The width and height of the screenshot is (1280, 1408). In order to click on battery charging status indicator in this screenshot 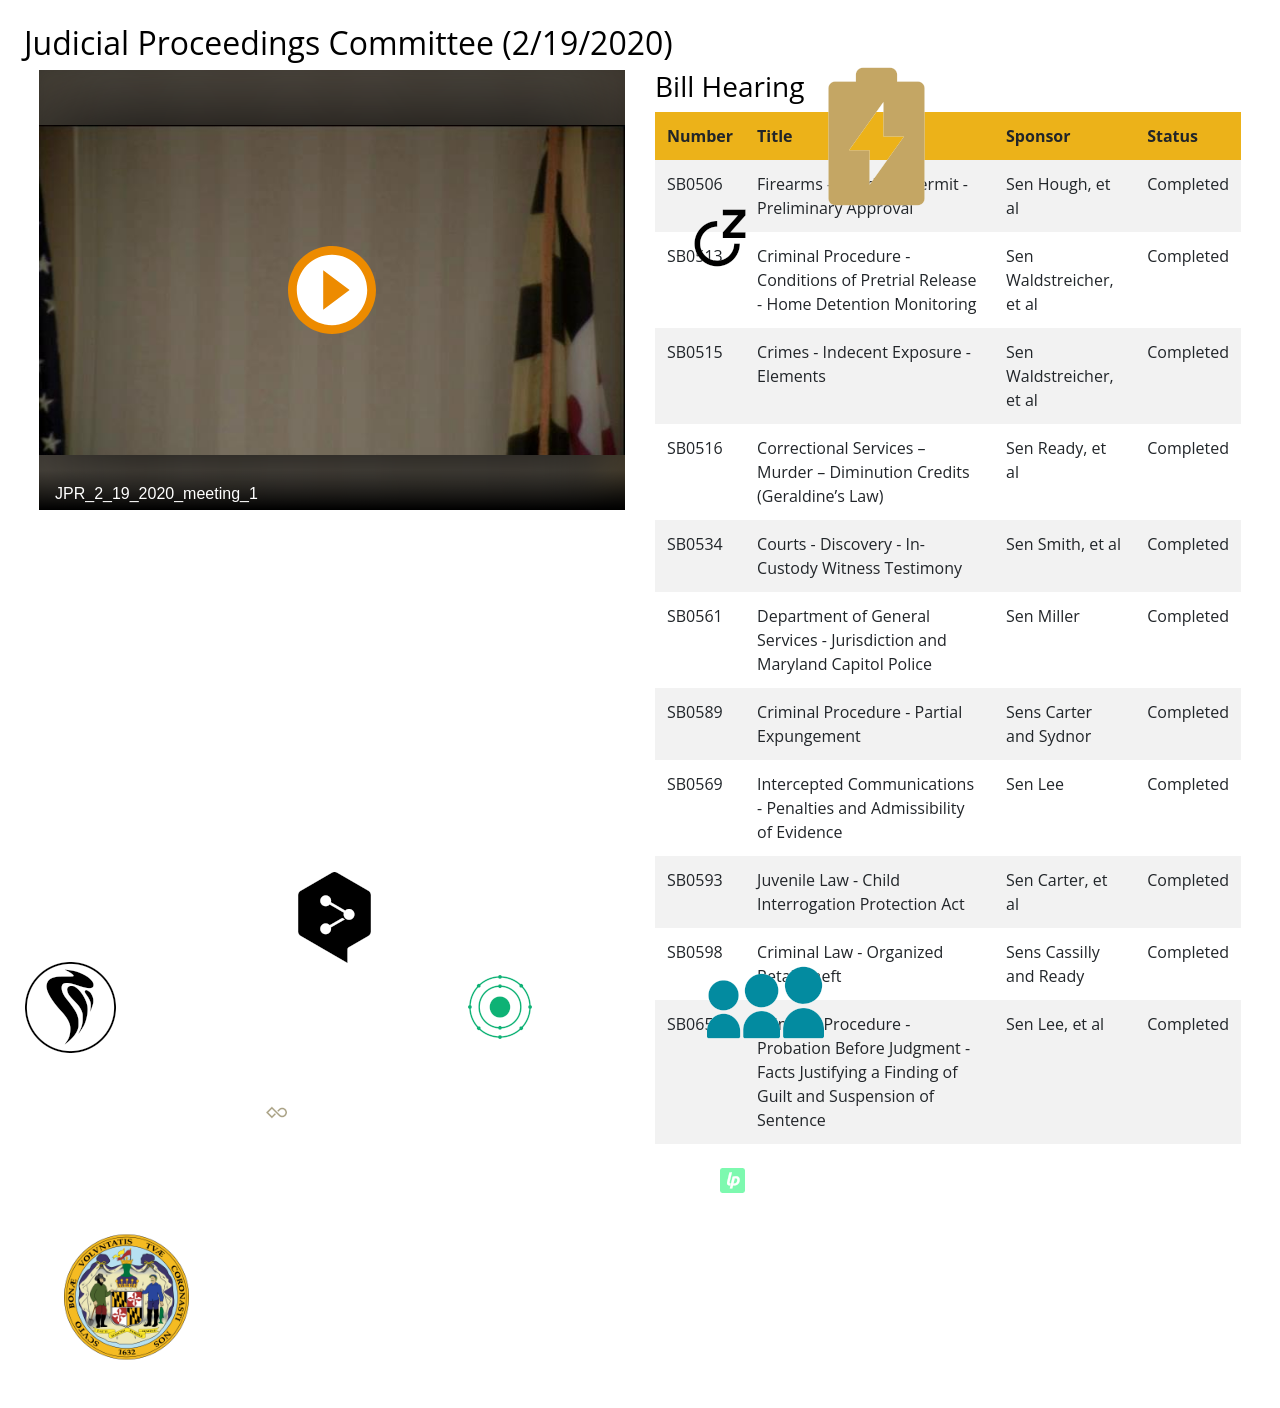, I will do `click(876, 136)`.